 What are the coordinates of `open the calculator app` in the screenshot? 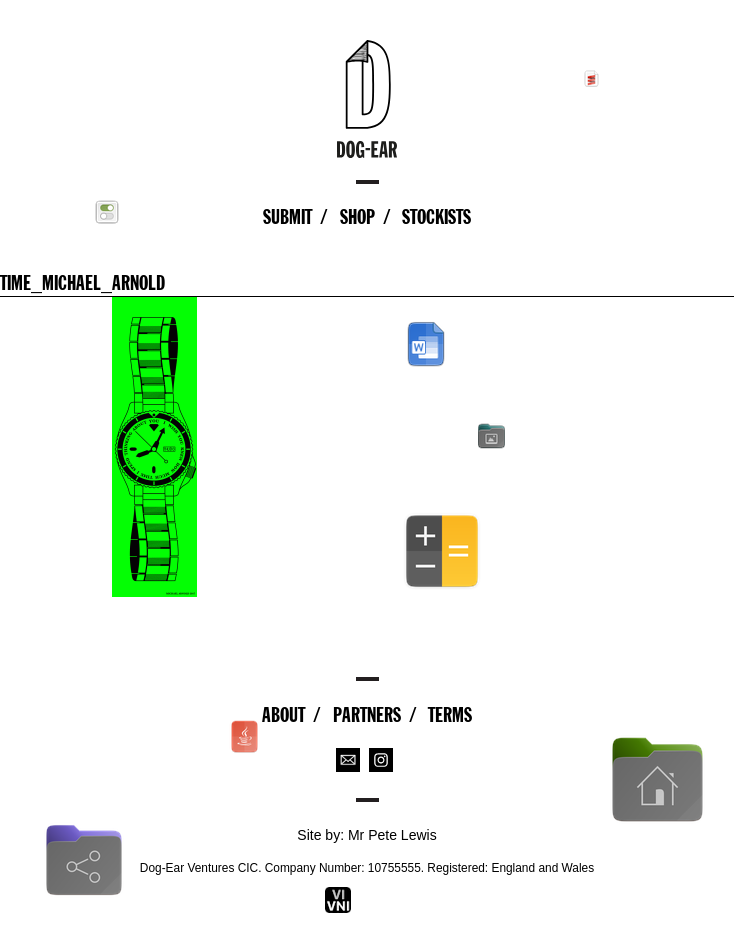 It's located at (442, 551).